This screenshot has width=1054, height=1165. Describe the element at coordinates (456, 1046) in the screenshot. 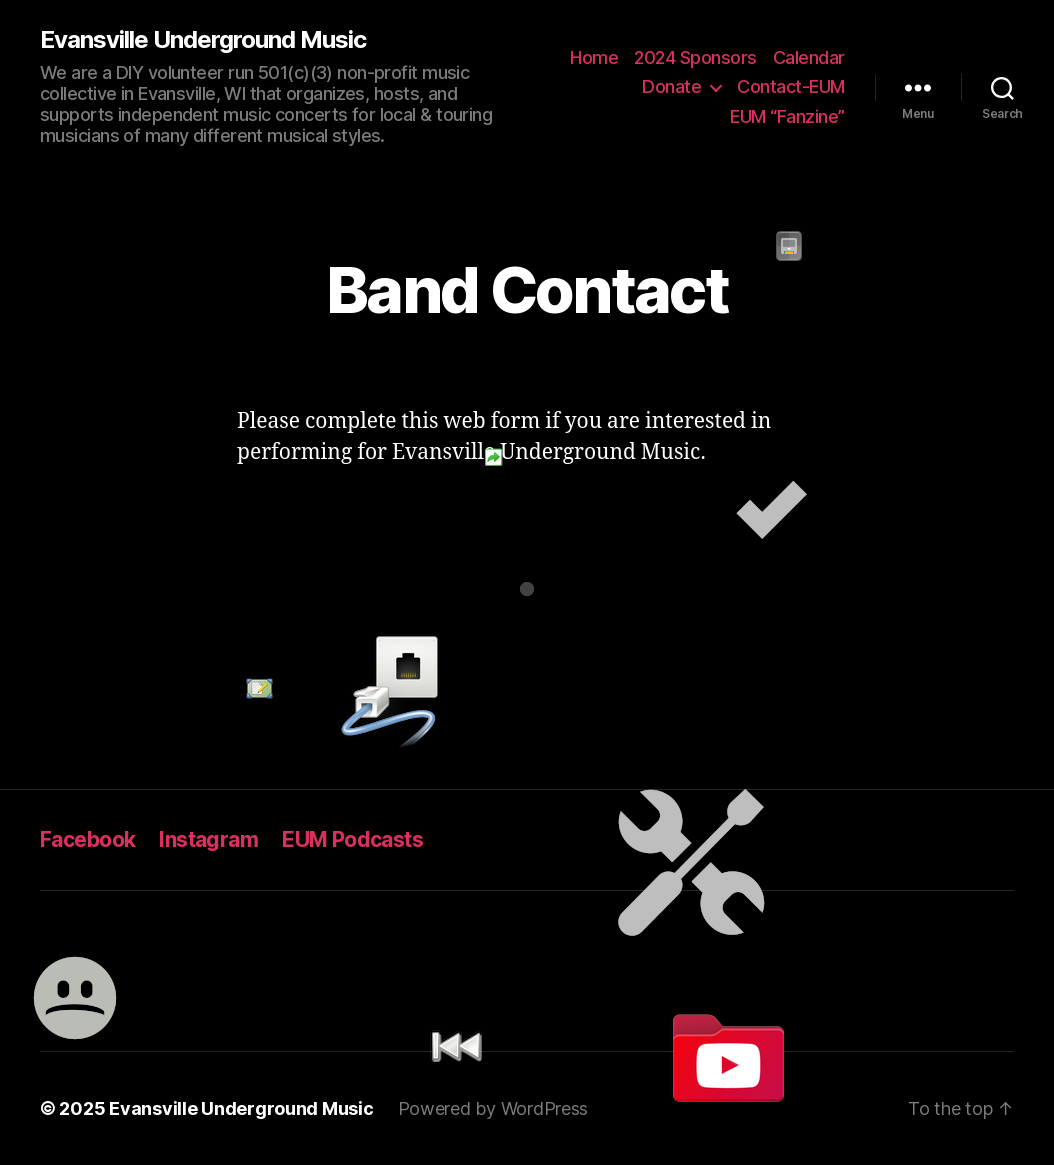

I see `skip to previous track` at that location.